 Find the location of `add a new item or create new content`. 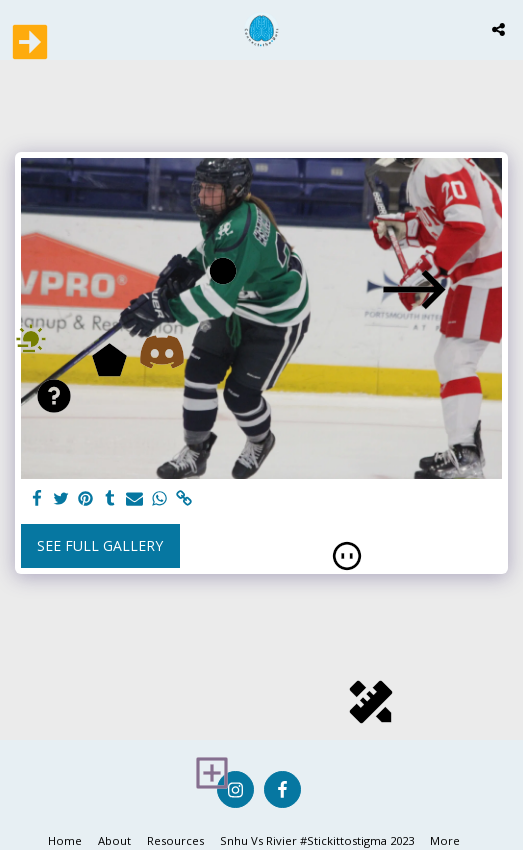

add a new item or create new content is located at coordinates (212, 773).